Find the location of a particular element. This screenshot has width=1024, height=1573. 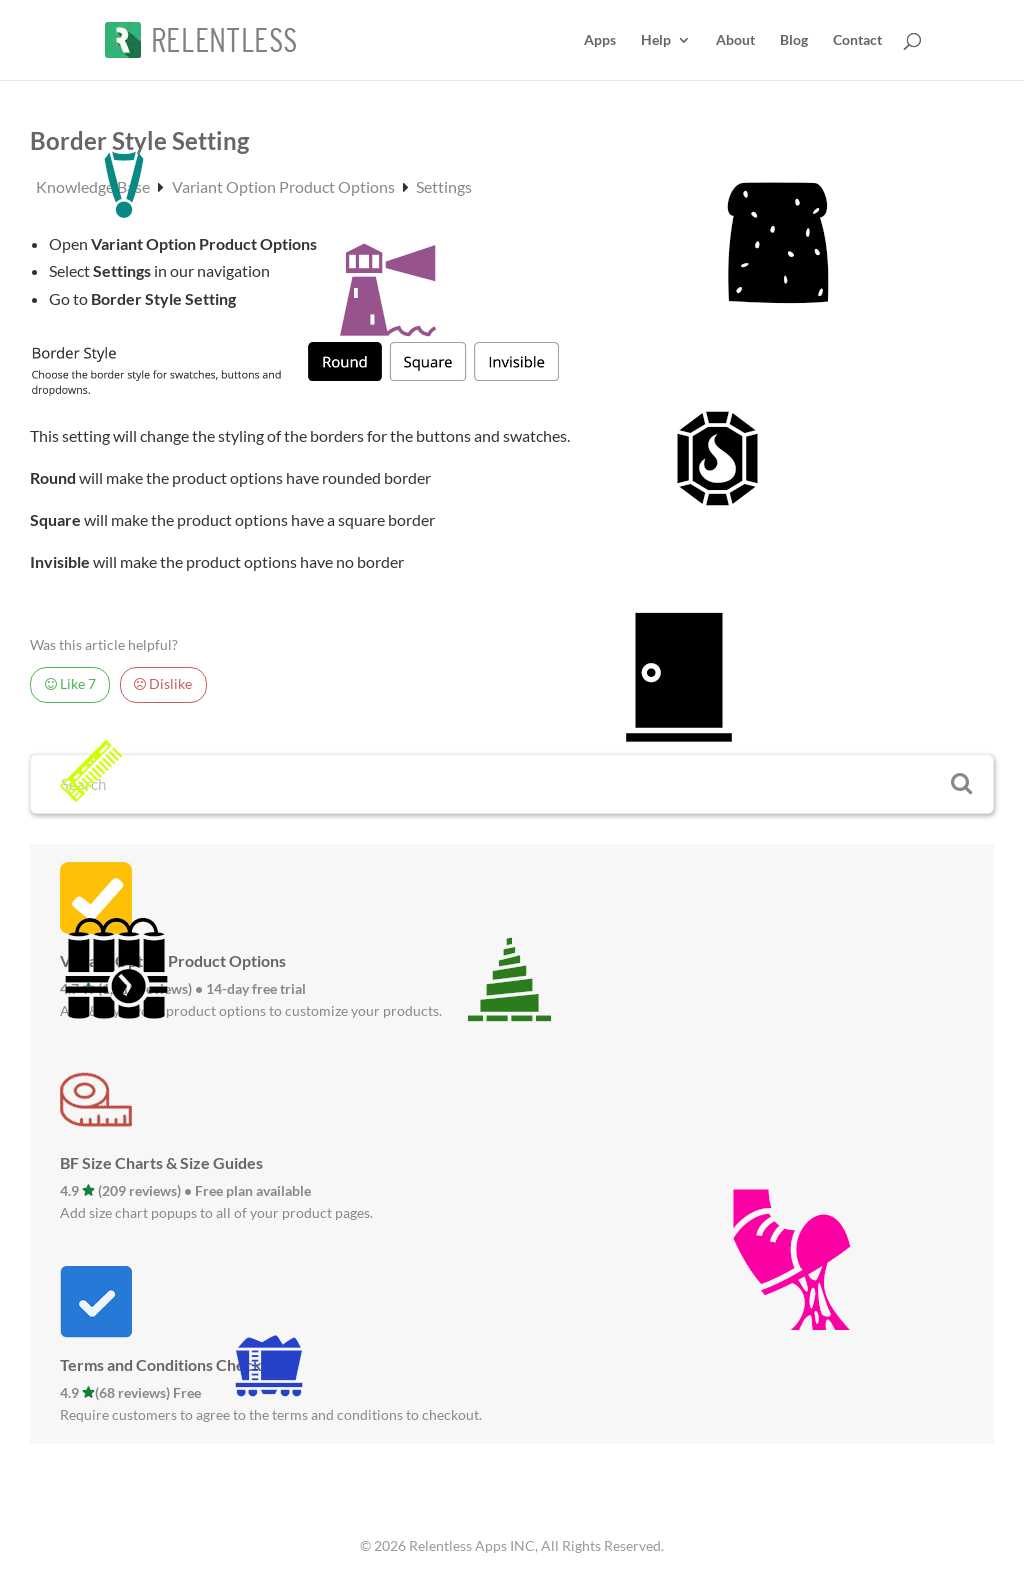

food or bakery category indicator is located at coordinates (778, 241).